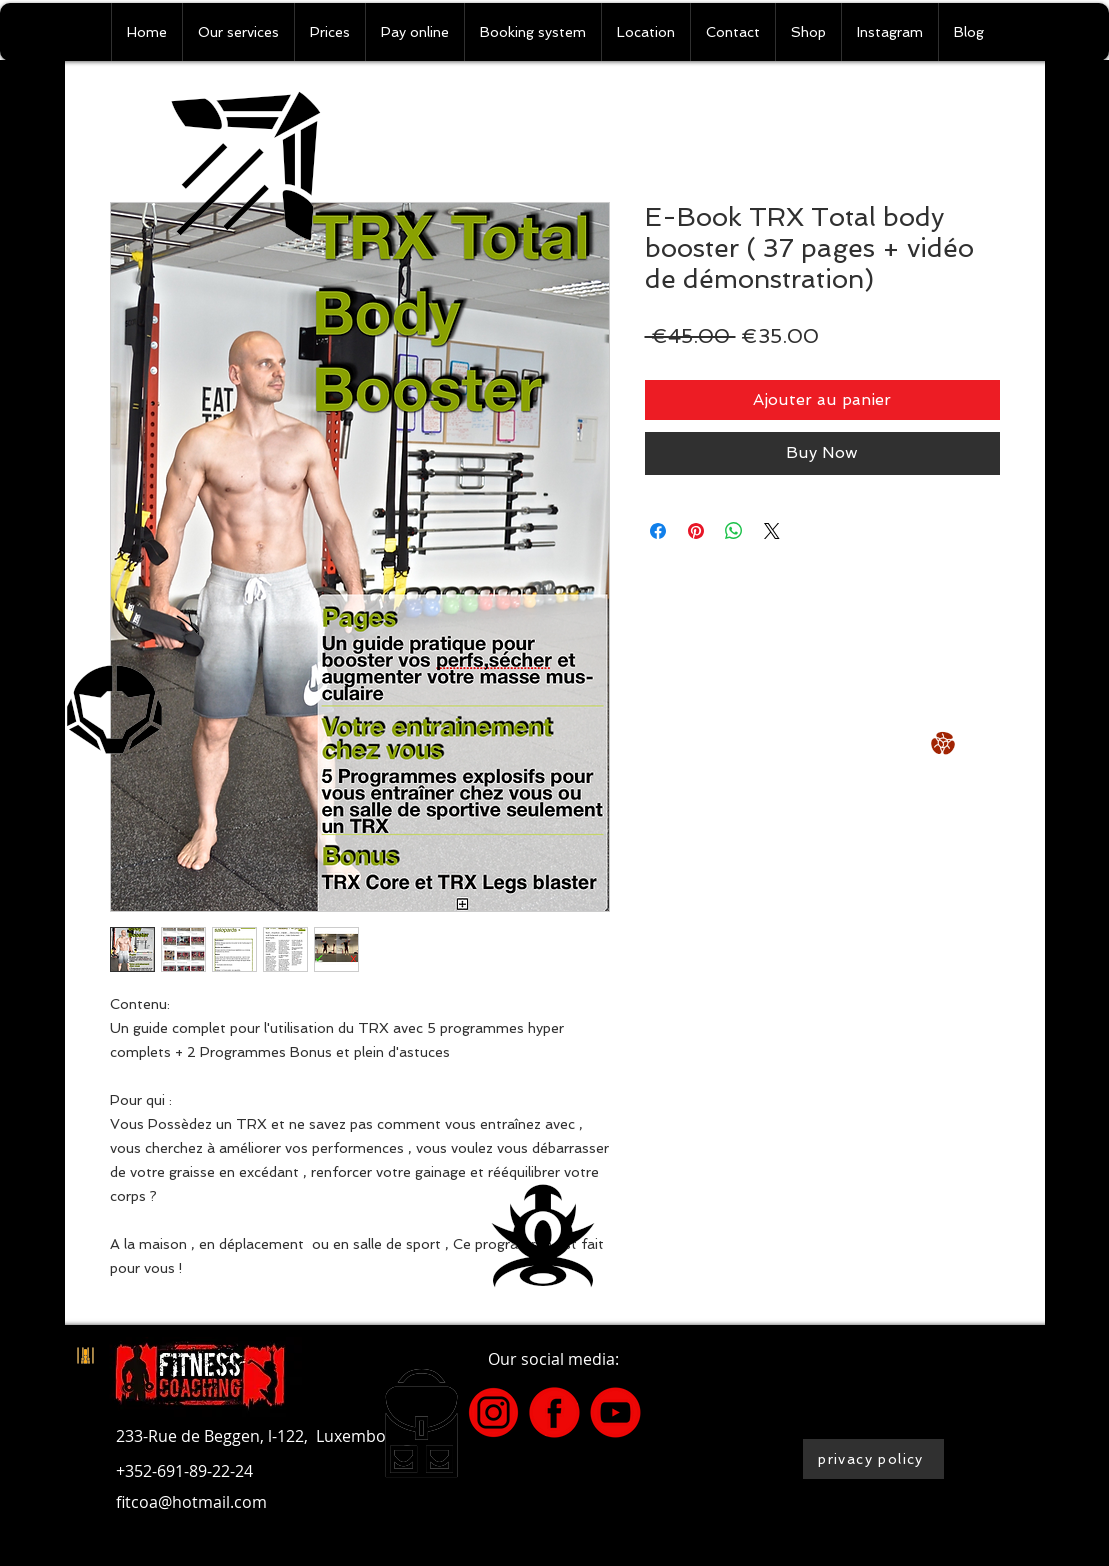 This screenshot has width=1109, height=1566. I want to click on abstract game character or creature icon, so click(543, 1236).